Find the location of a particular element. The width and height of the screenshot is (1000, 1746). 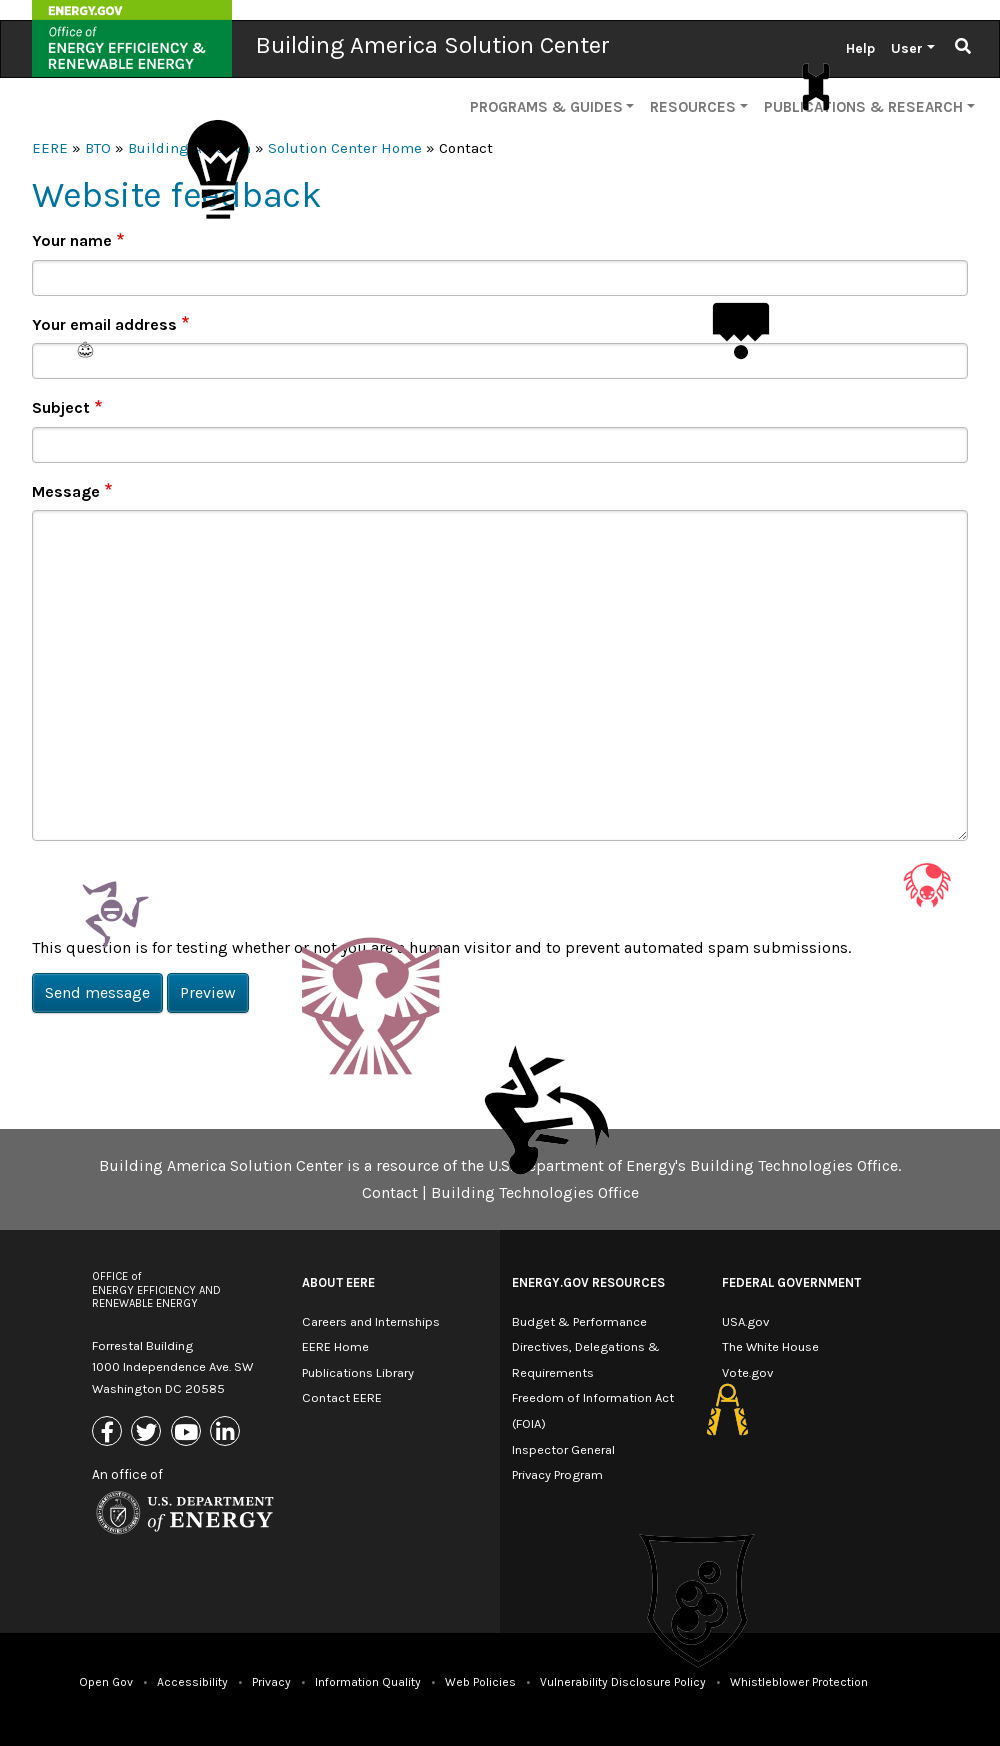

indicates acid resistance or protection status is located at coordinates (697, 1601).